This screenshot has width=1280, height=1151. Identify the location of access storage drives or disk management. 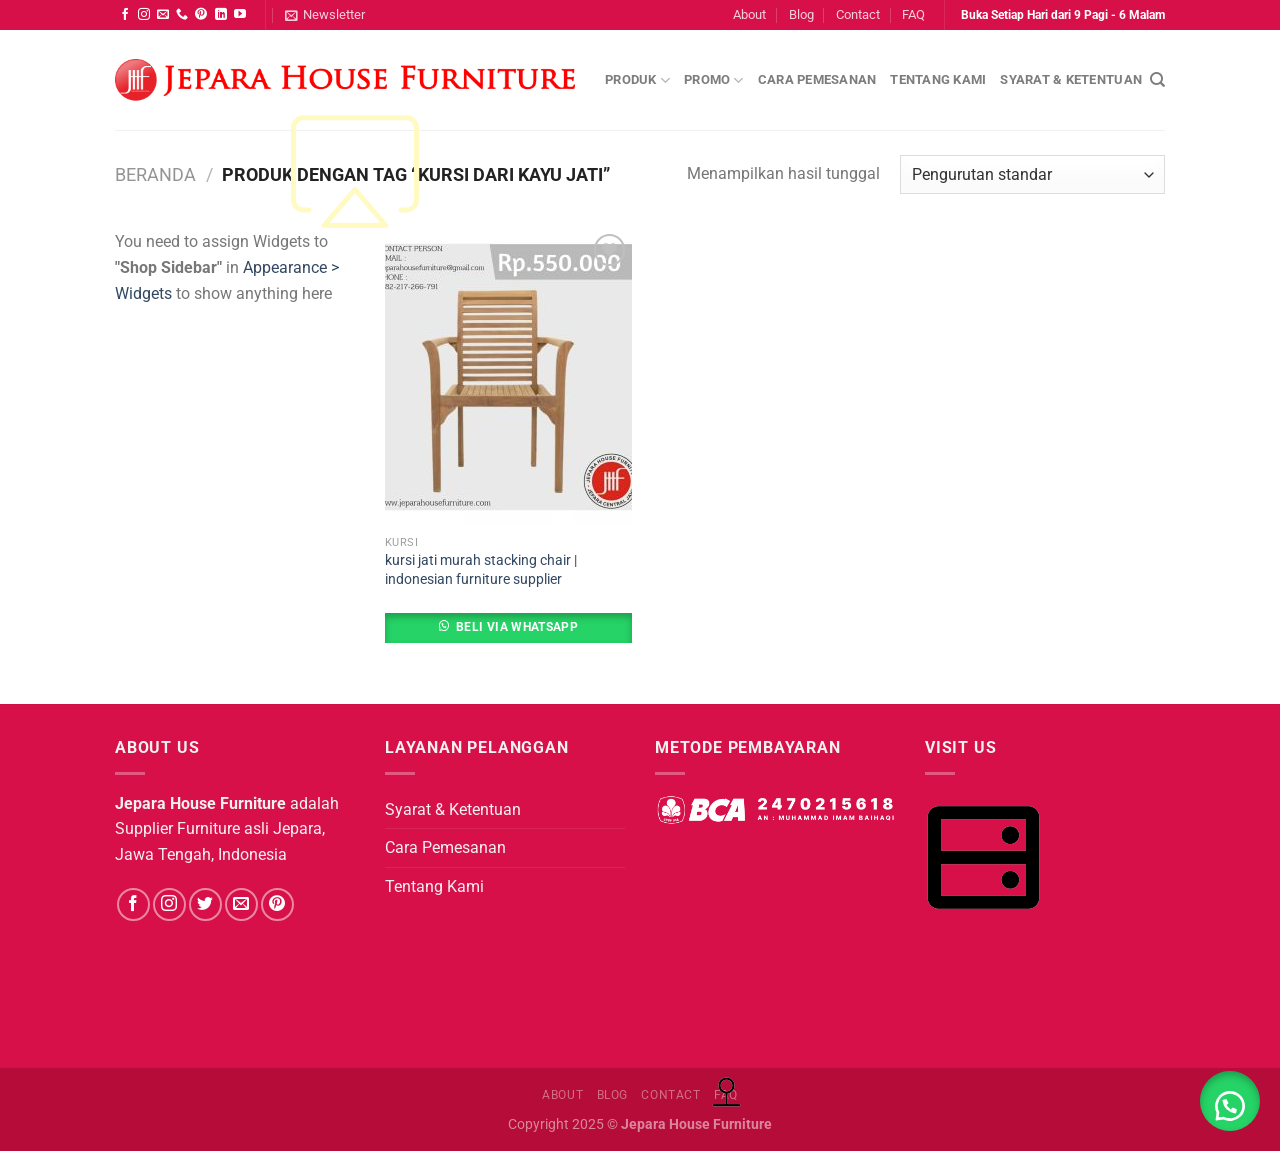
(983, 857).